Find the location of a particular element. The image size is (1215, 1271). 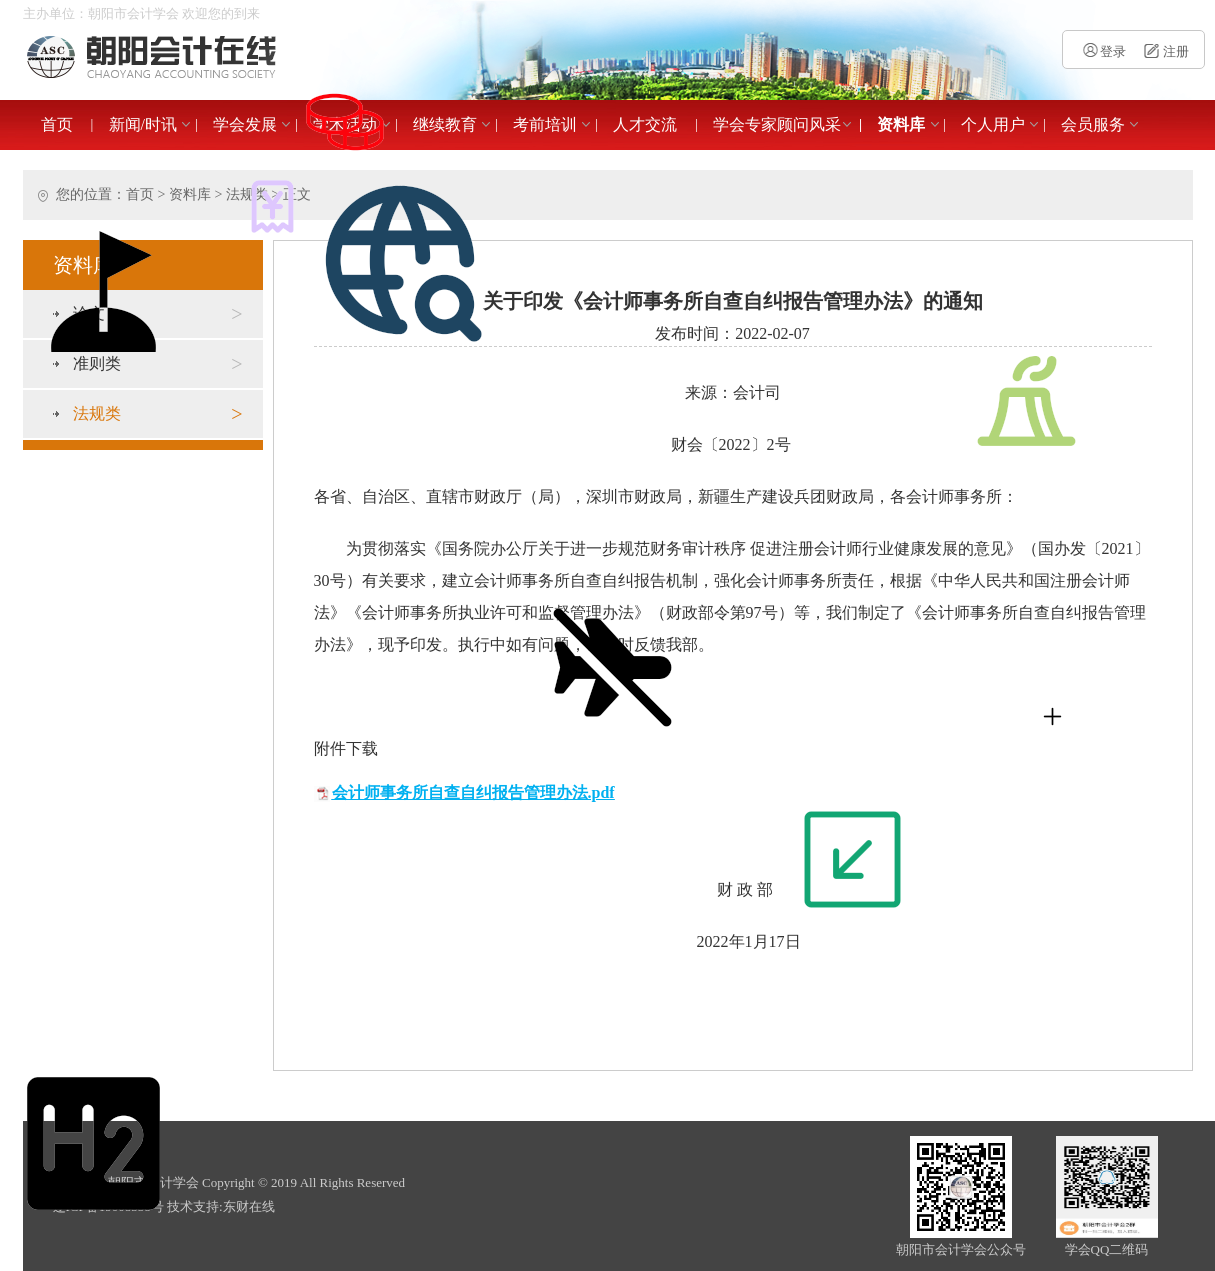

add a new item is located at coordinates (1052, 716).